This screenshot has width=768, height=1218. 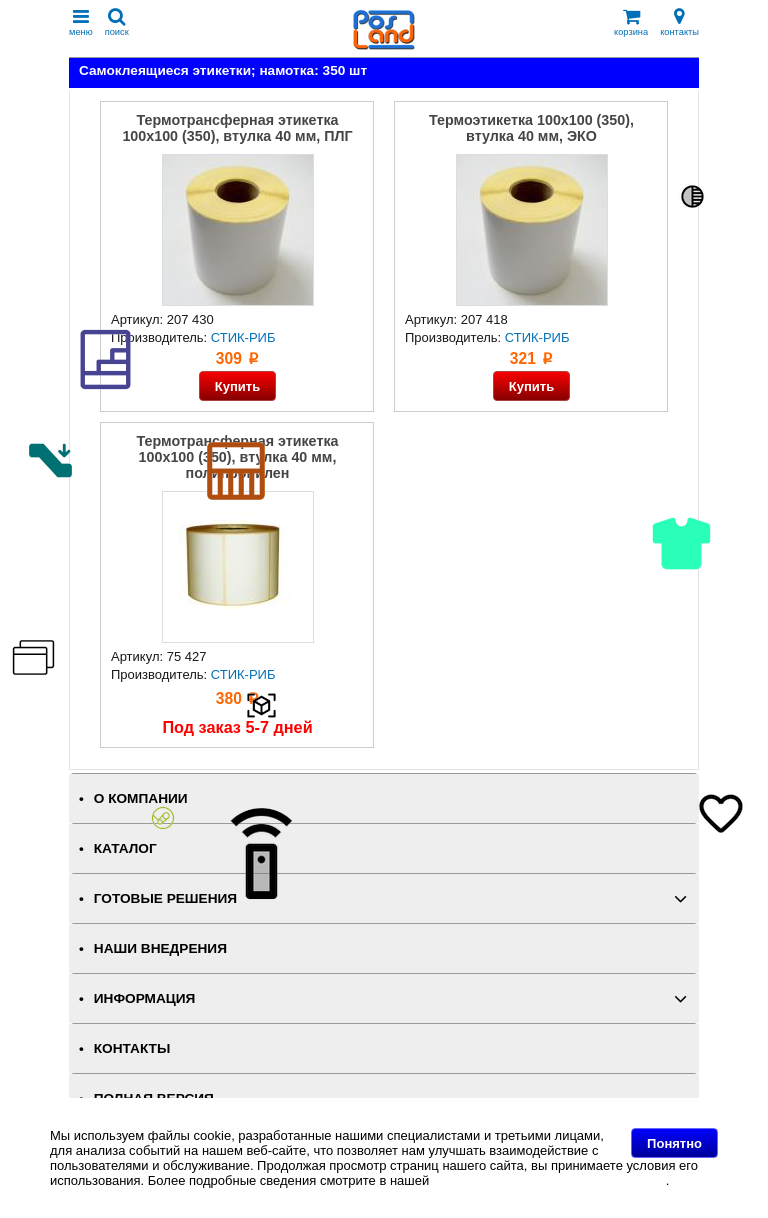 I want to click on scan or capture a 3D object, so click(x=261, y=705).